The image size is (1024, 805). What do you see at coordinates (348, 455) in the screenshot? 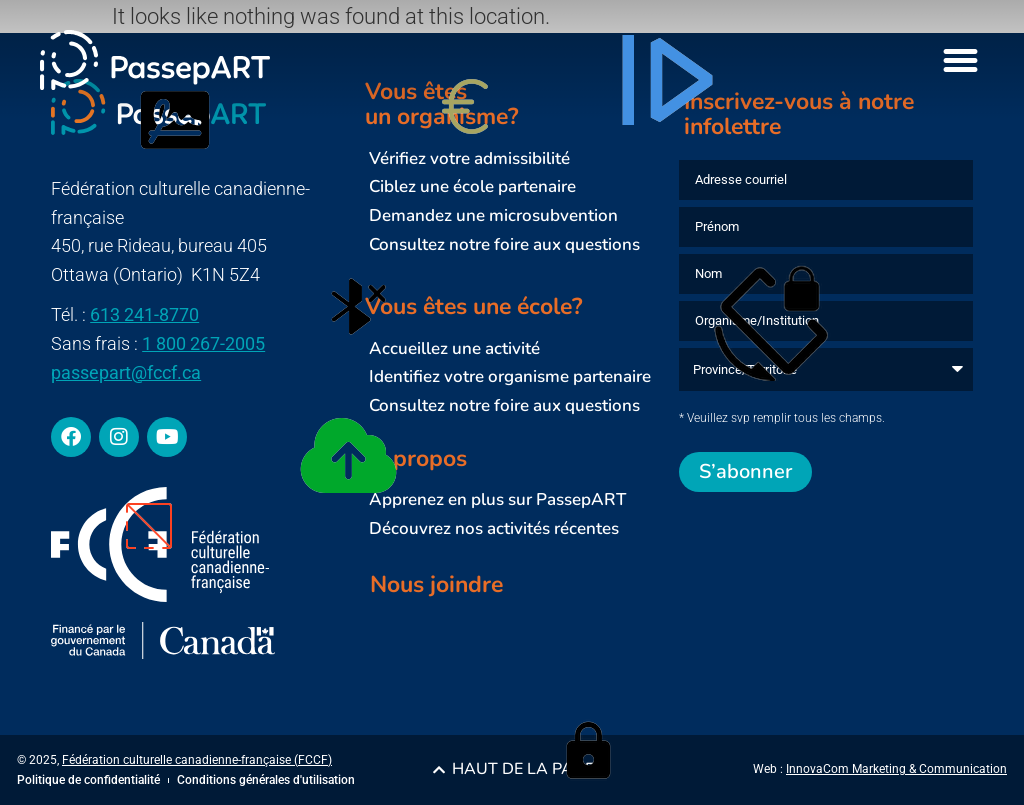
I see `upload file to cloud storage` at bounding box center [348, 455].